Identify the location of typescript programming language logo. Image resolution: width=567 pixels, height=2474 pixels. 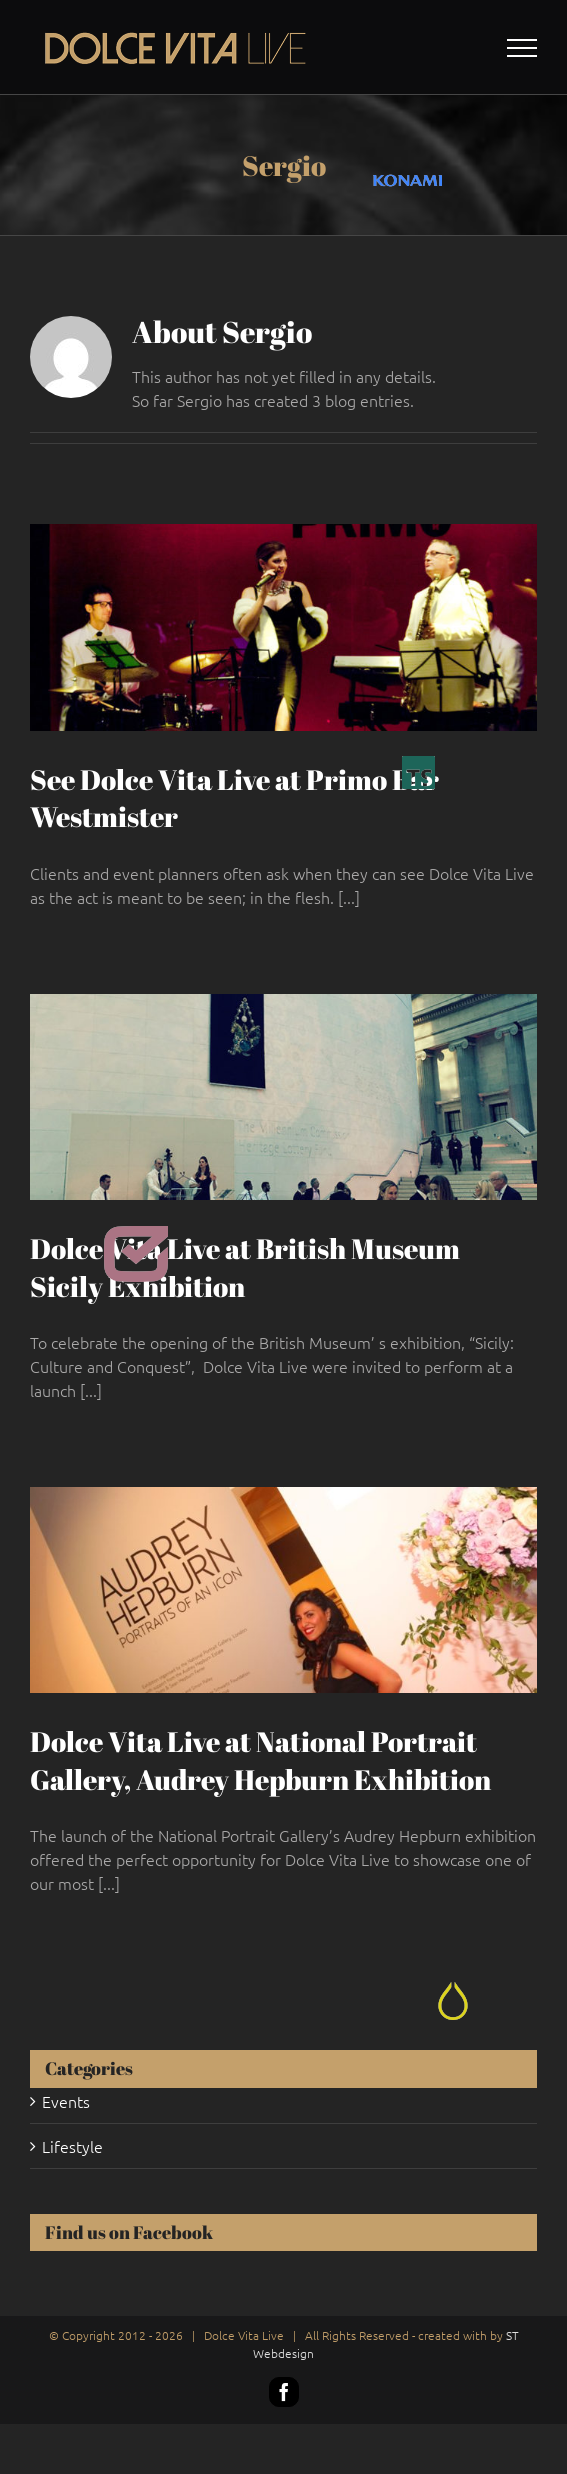
(418, 772).